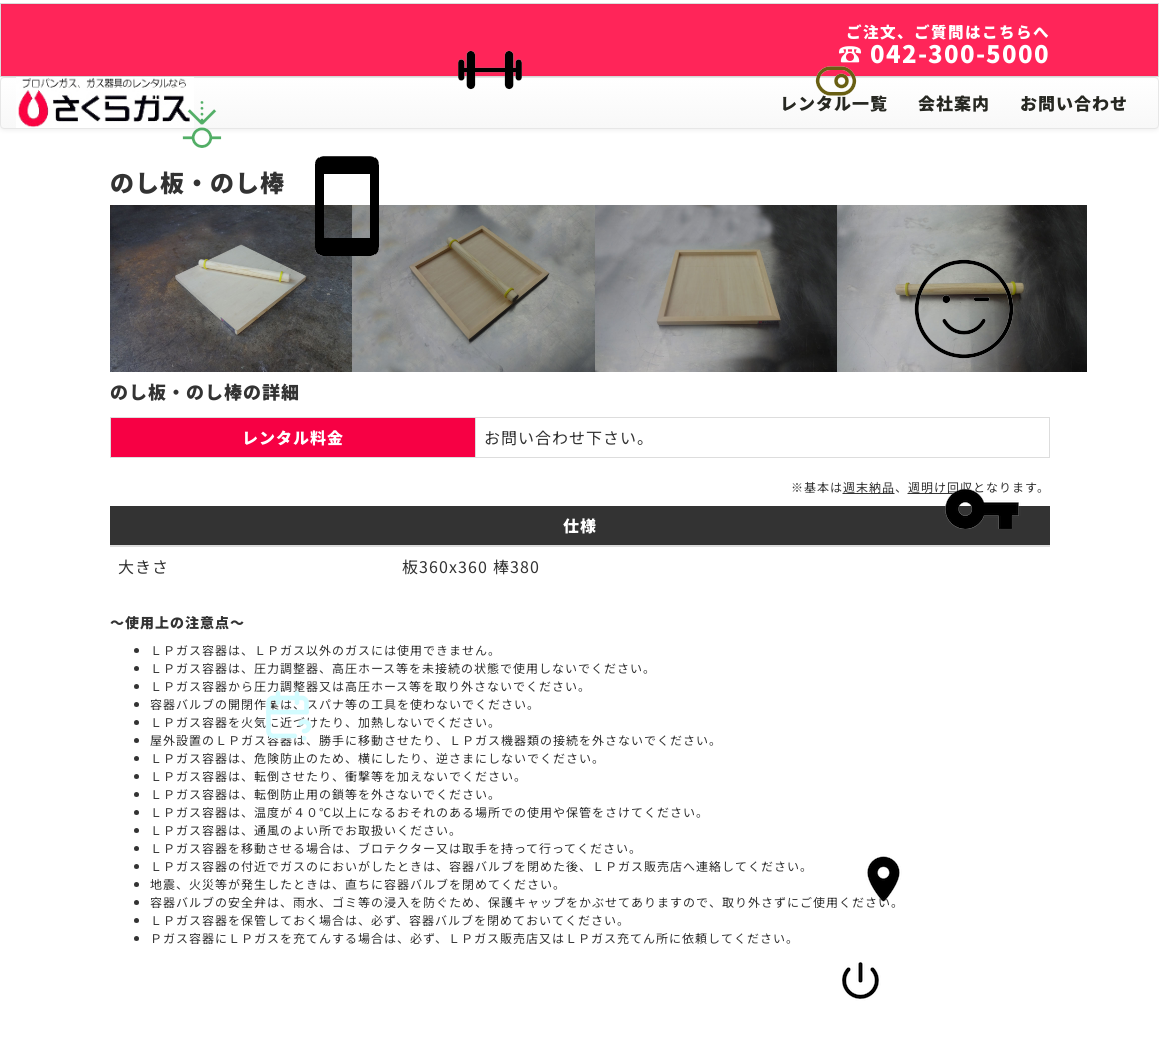  What do you see at coordinates (964, 309) in the screenshot?
I see `insert a winking emoji or emoticon` at bounding box center [964, 309].